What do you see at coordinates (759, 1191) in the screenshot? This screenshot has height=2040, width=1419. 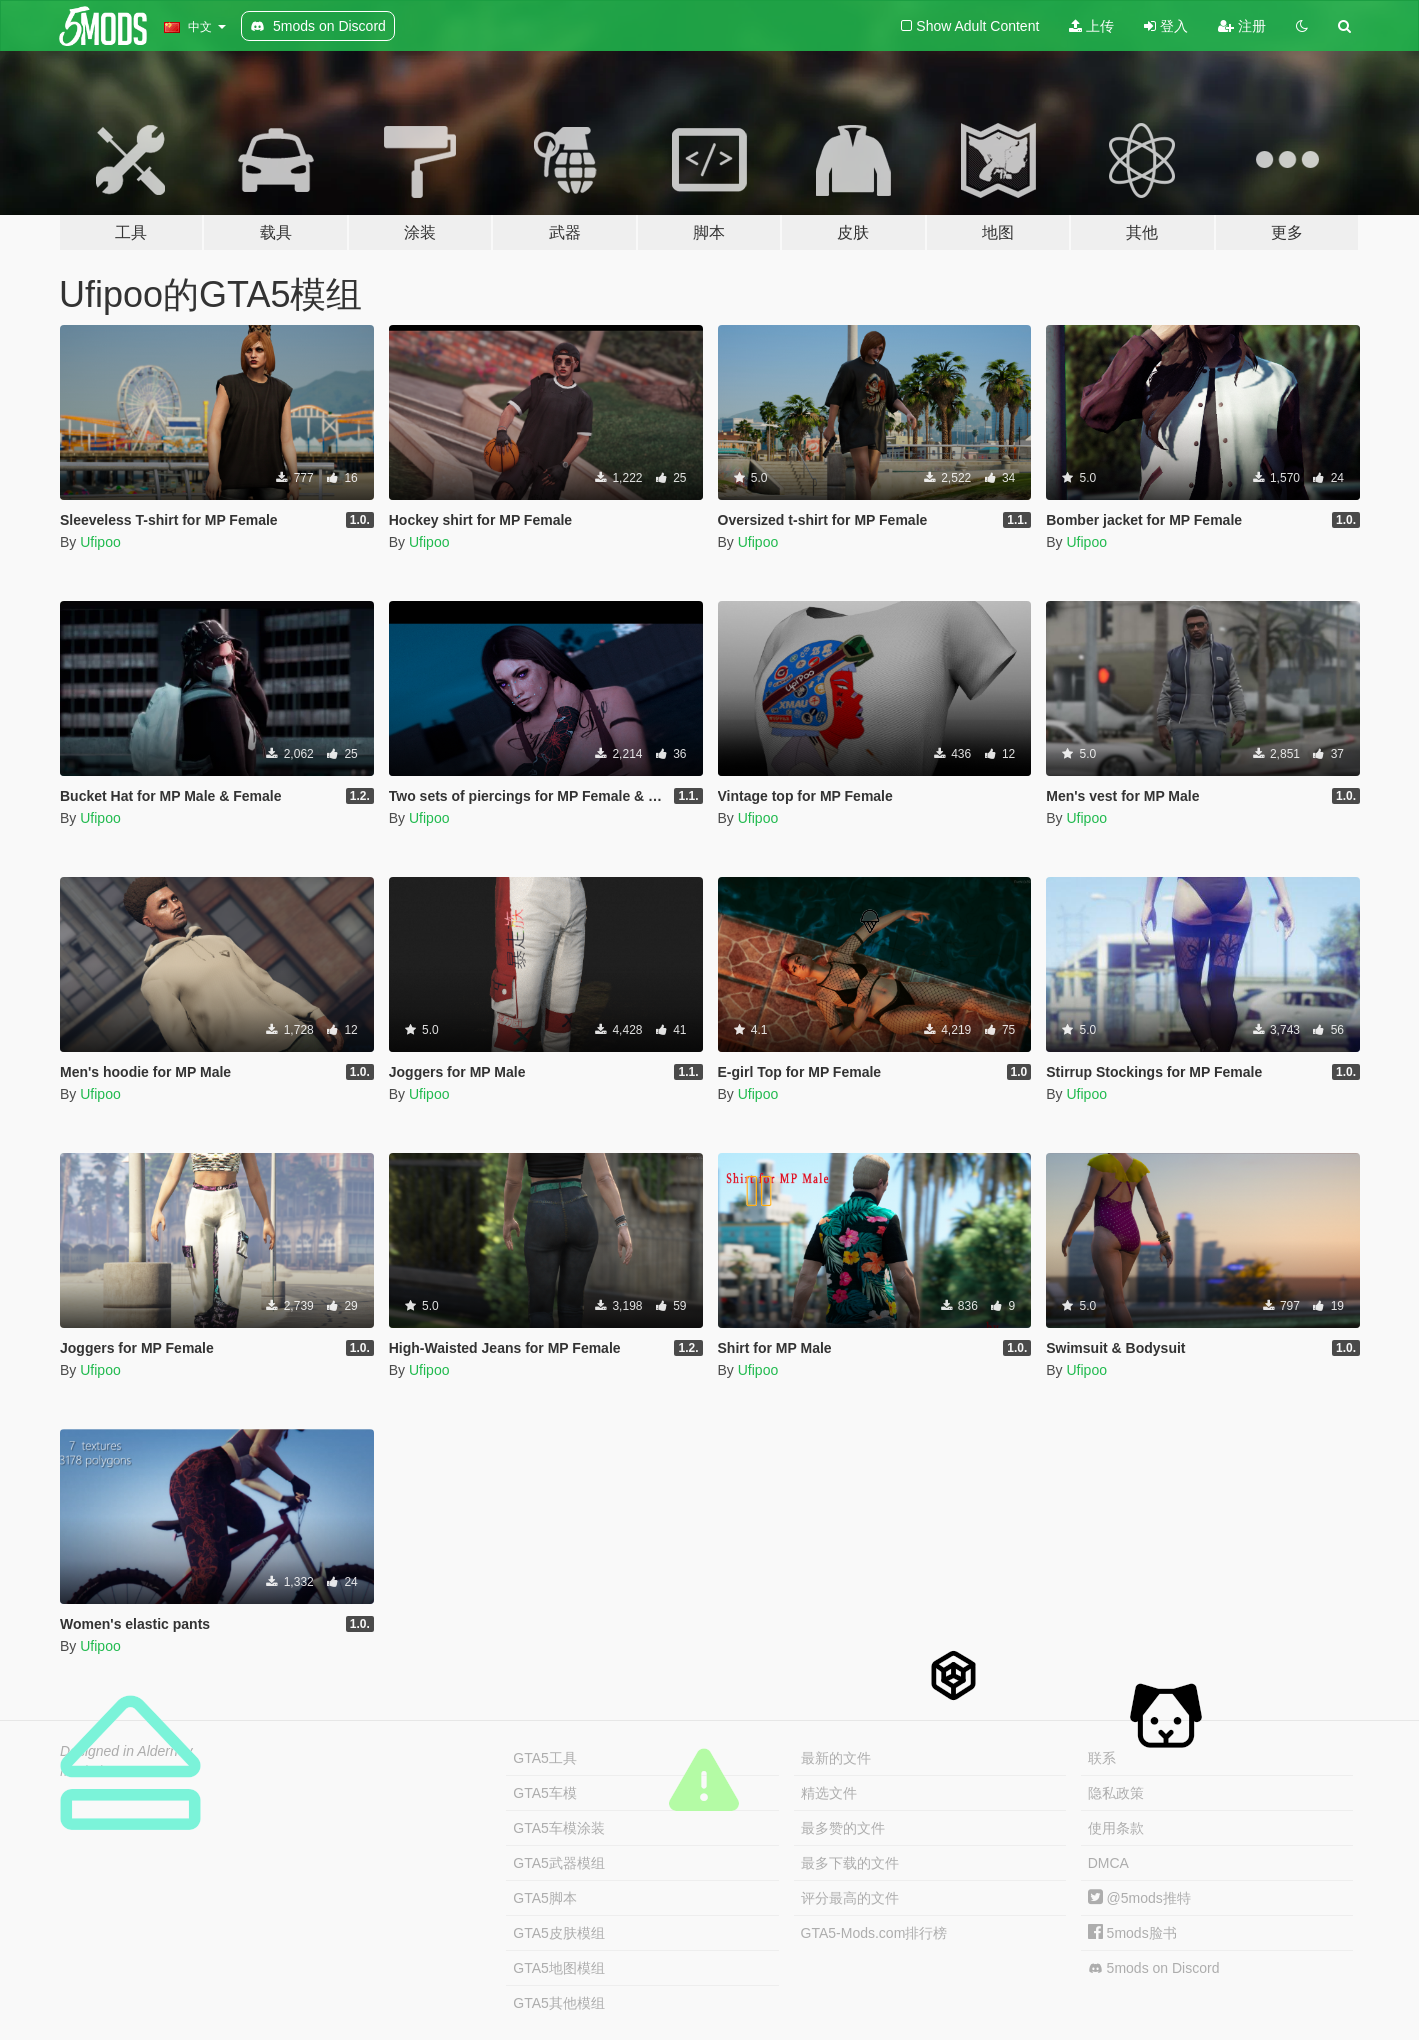 I see `switch to column view layout` at bounding box center [759, 1191].